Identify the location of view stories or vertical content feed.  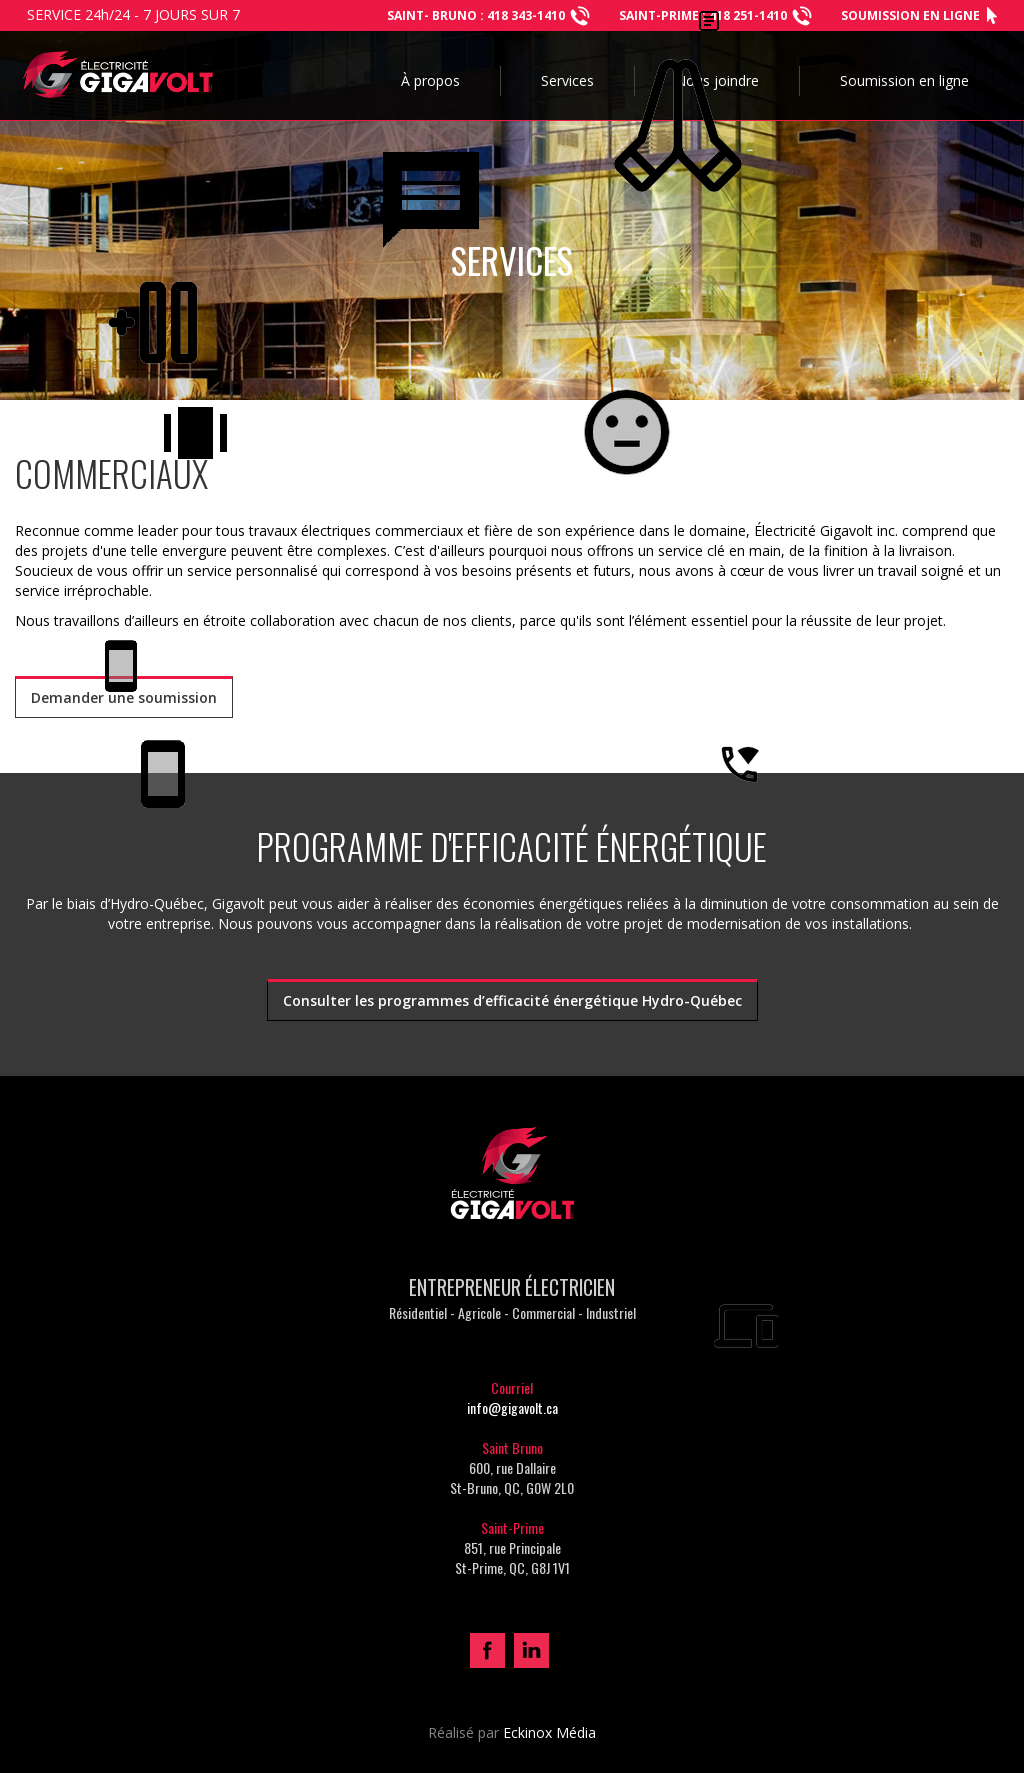
(195, 434).